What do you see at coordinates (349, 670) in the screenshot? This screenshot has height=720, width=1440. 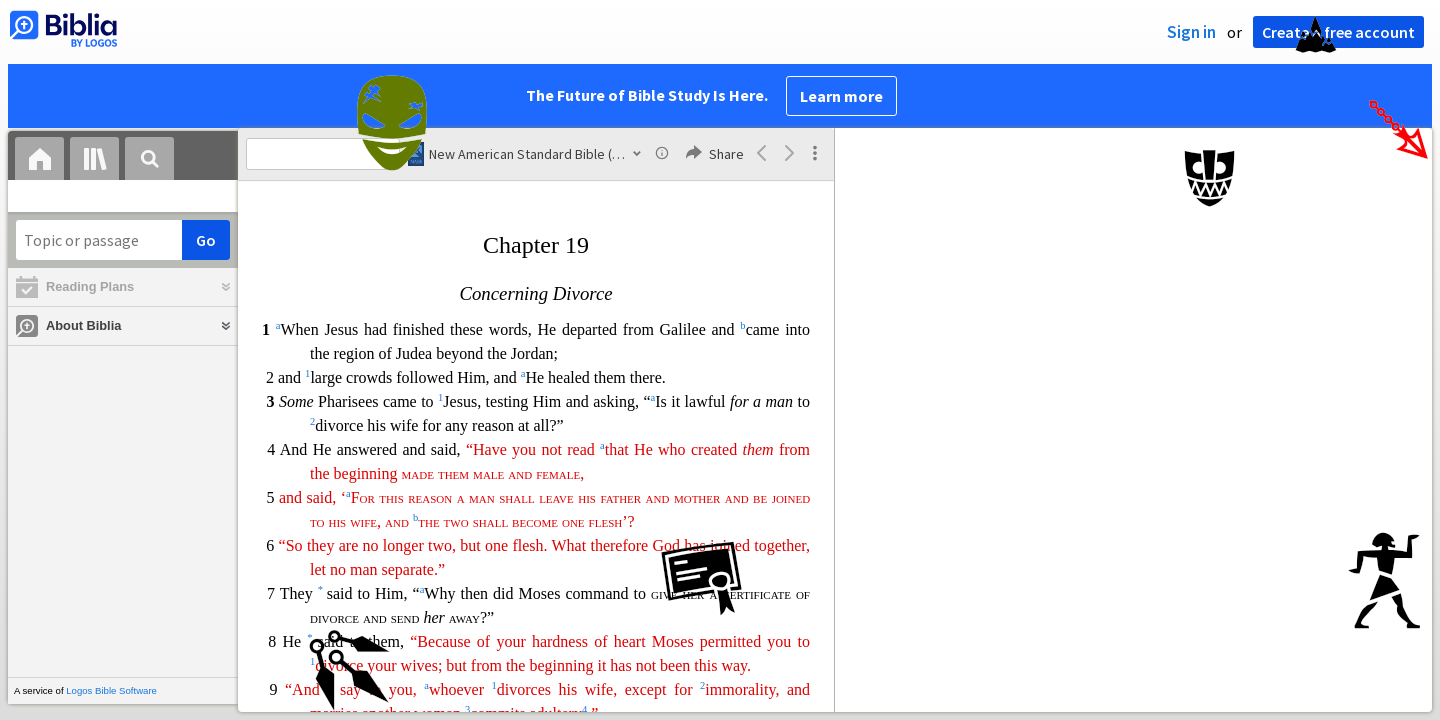 I see `select thrown dagger weapon type` at bounding box center [349, 670].